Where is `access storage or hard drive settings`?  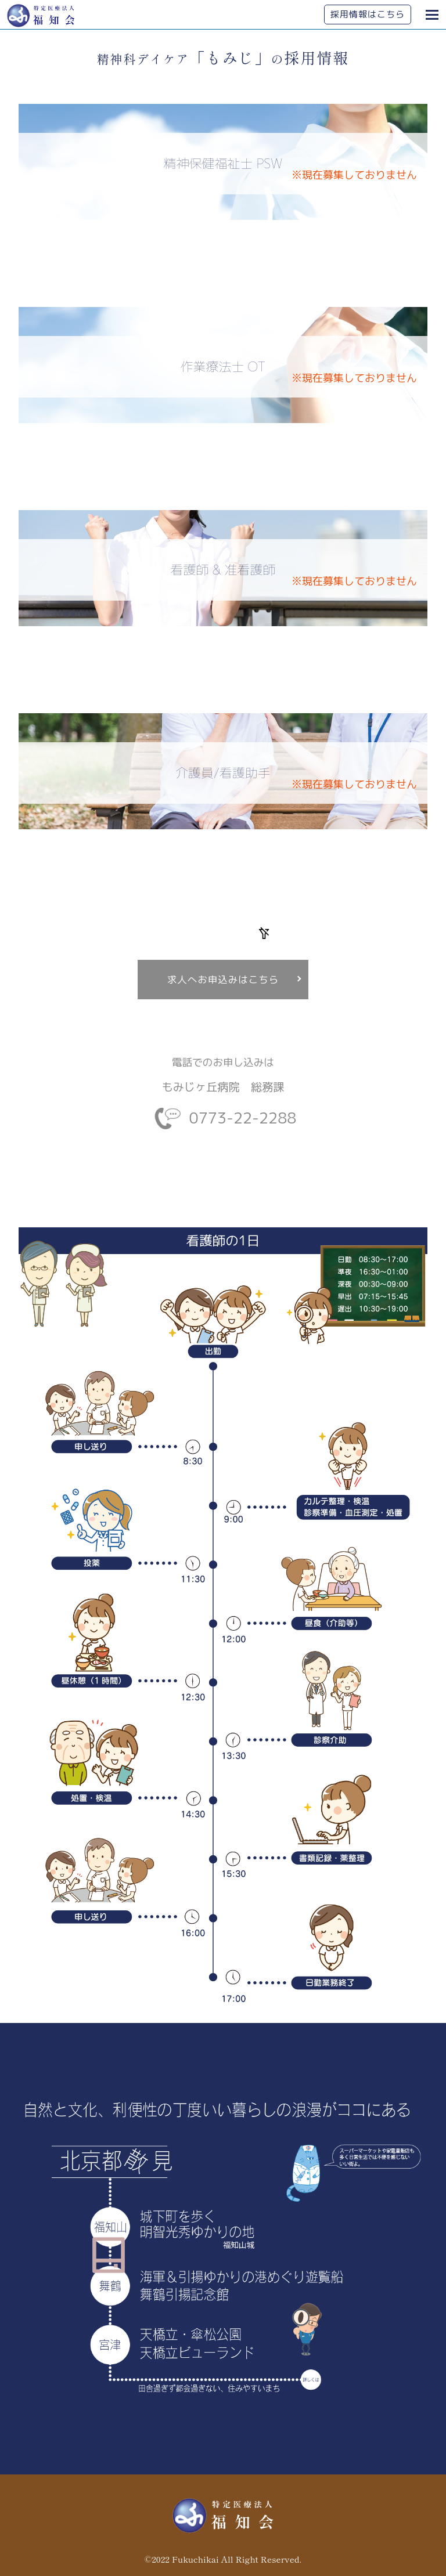
access storage or hard drive settings is located at coordinates (109, 2255).